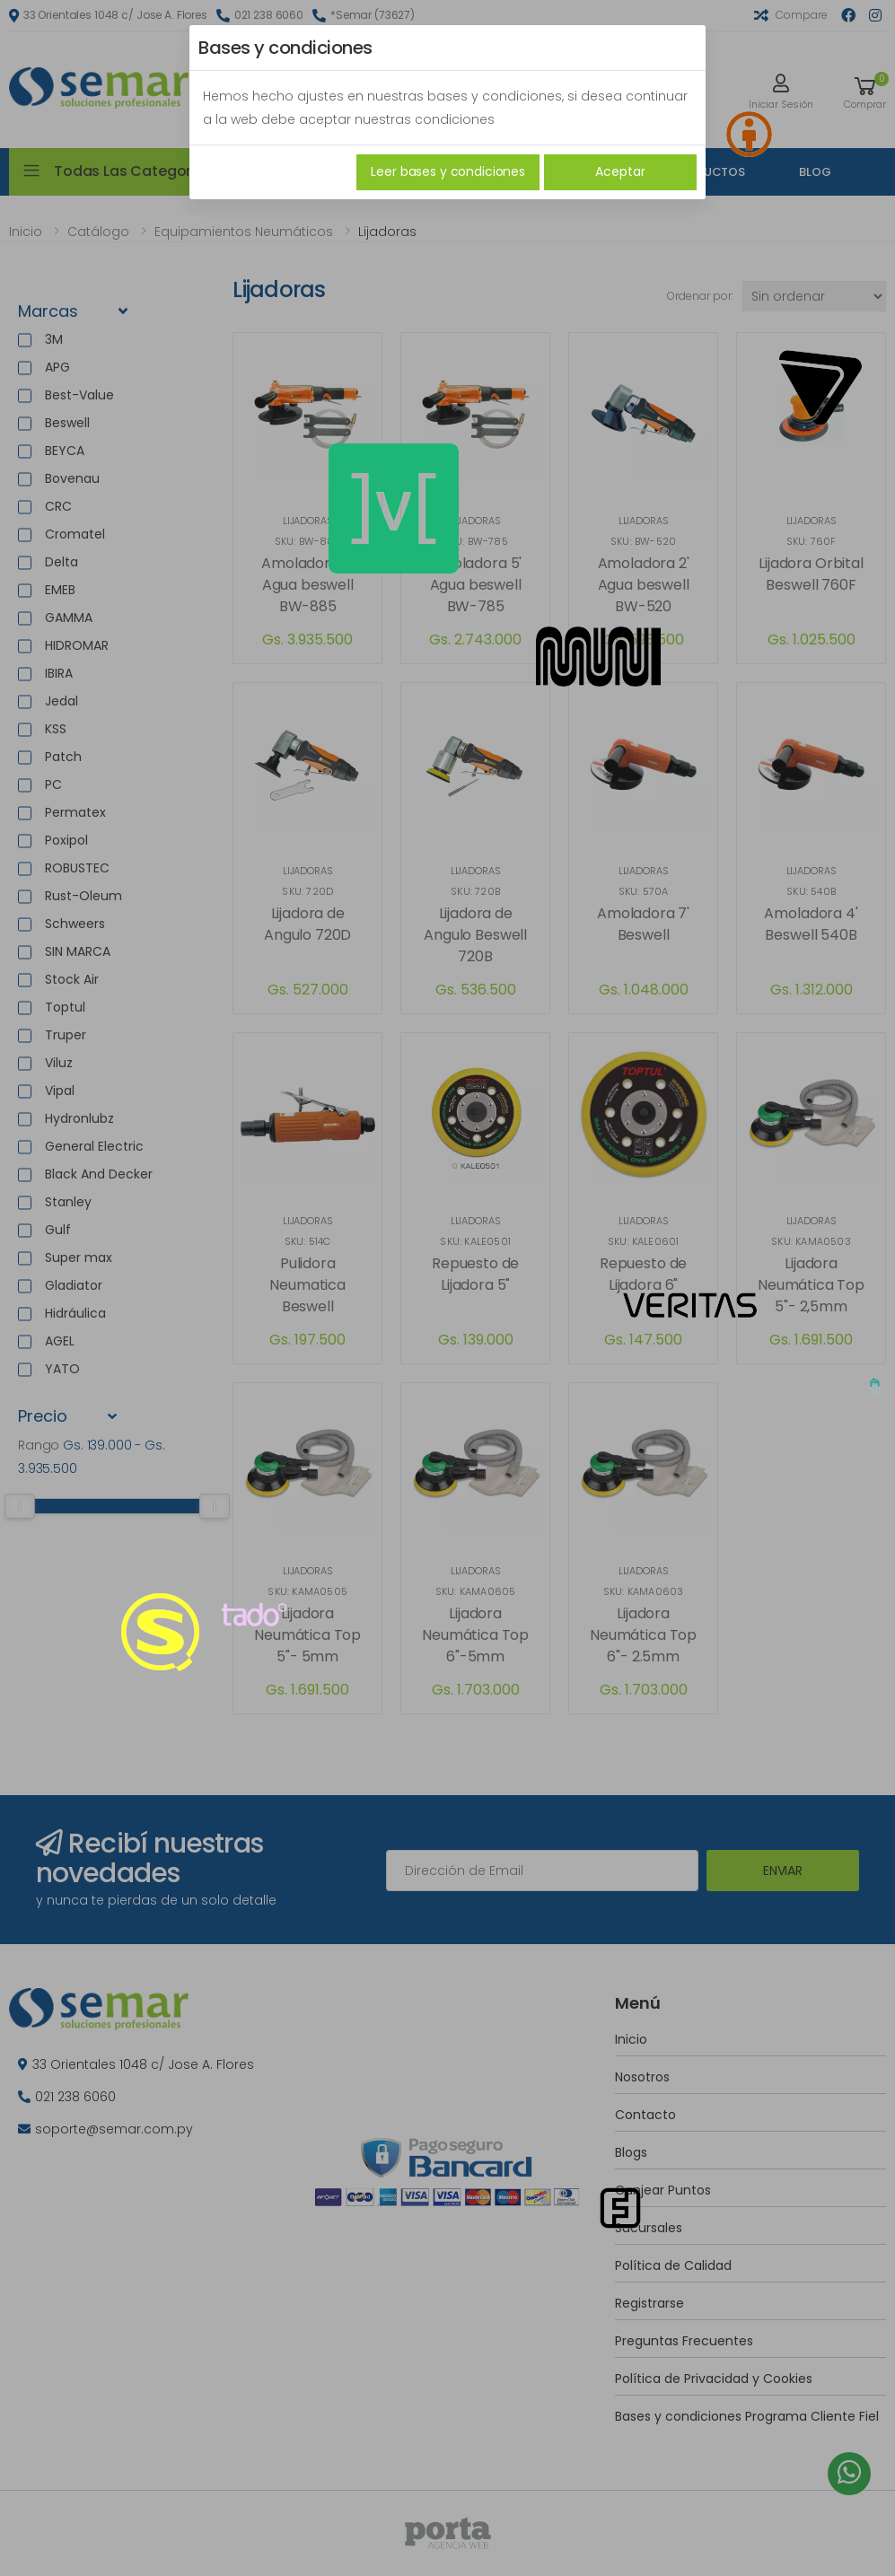  What do you see at coordinates (254, 1615) in the screenshot?
I see `tado° smart home app logo` at bounding box center [254, 1615].